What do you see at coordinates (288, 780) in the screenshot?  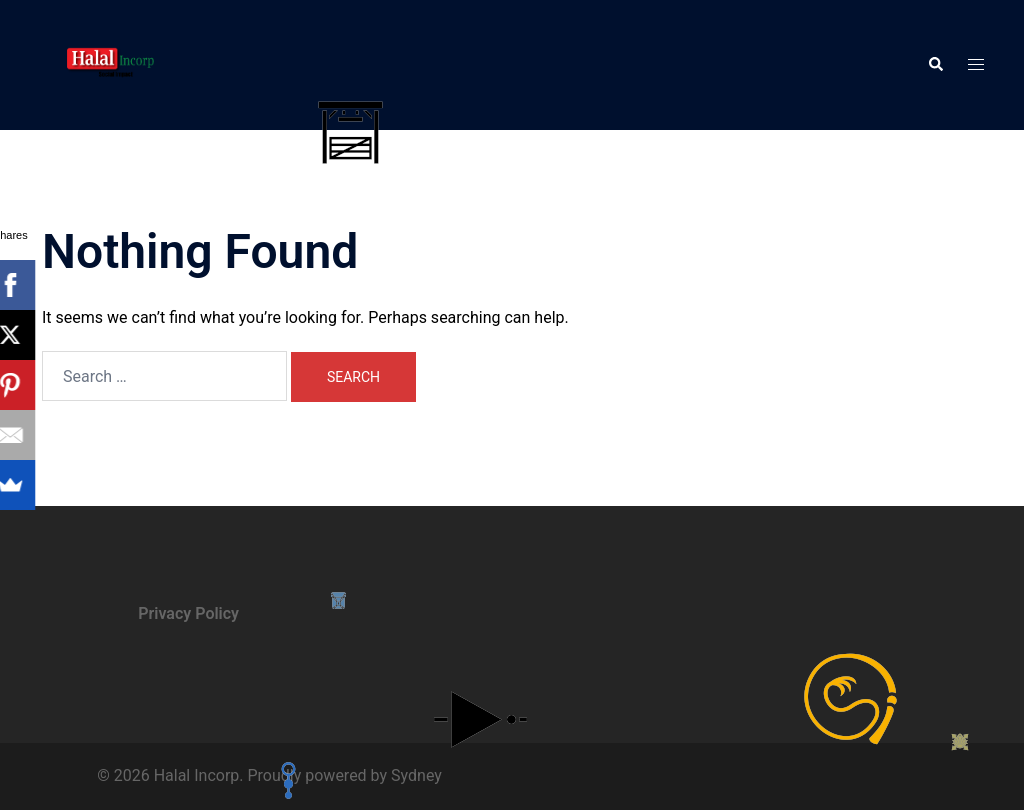 I see `indicates a nodular or clustered data structure` at bounding box center [288, 780].